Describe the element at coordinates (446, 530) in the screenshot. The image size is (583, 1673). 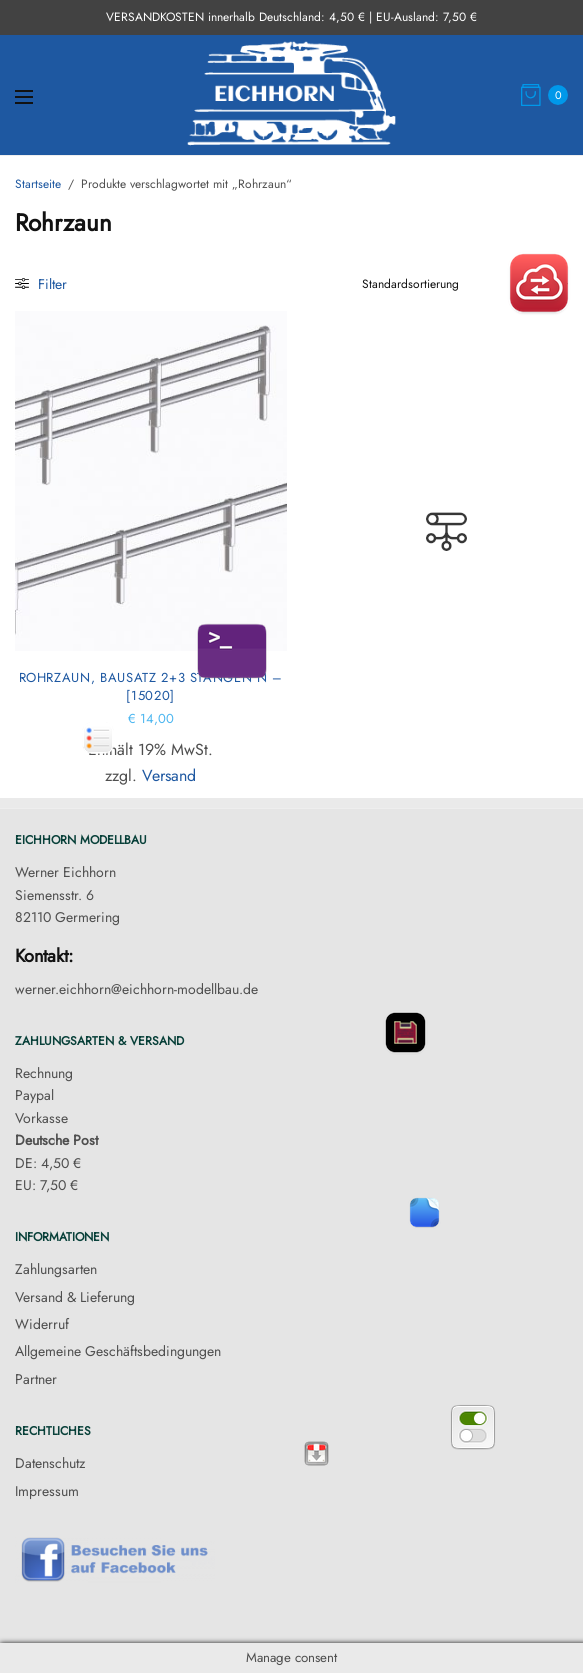
I see `configure network proxy settings` at that location.